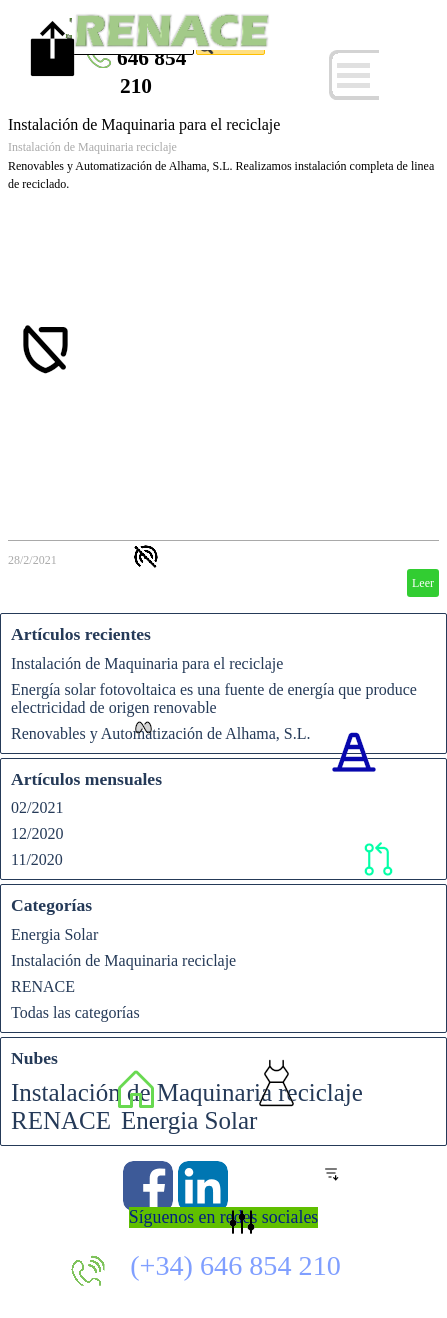  I want to click on share this content, so click(52, 48).